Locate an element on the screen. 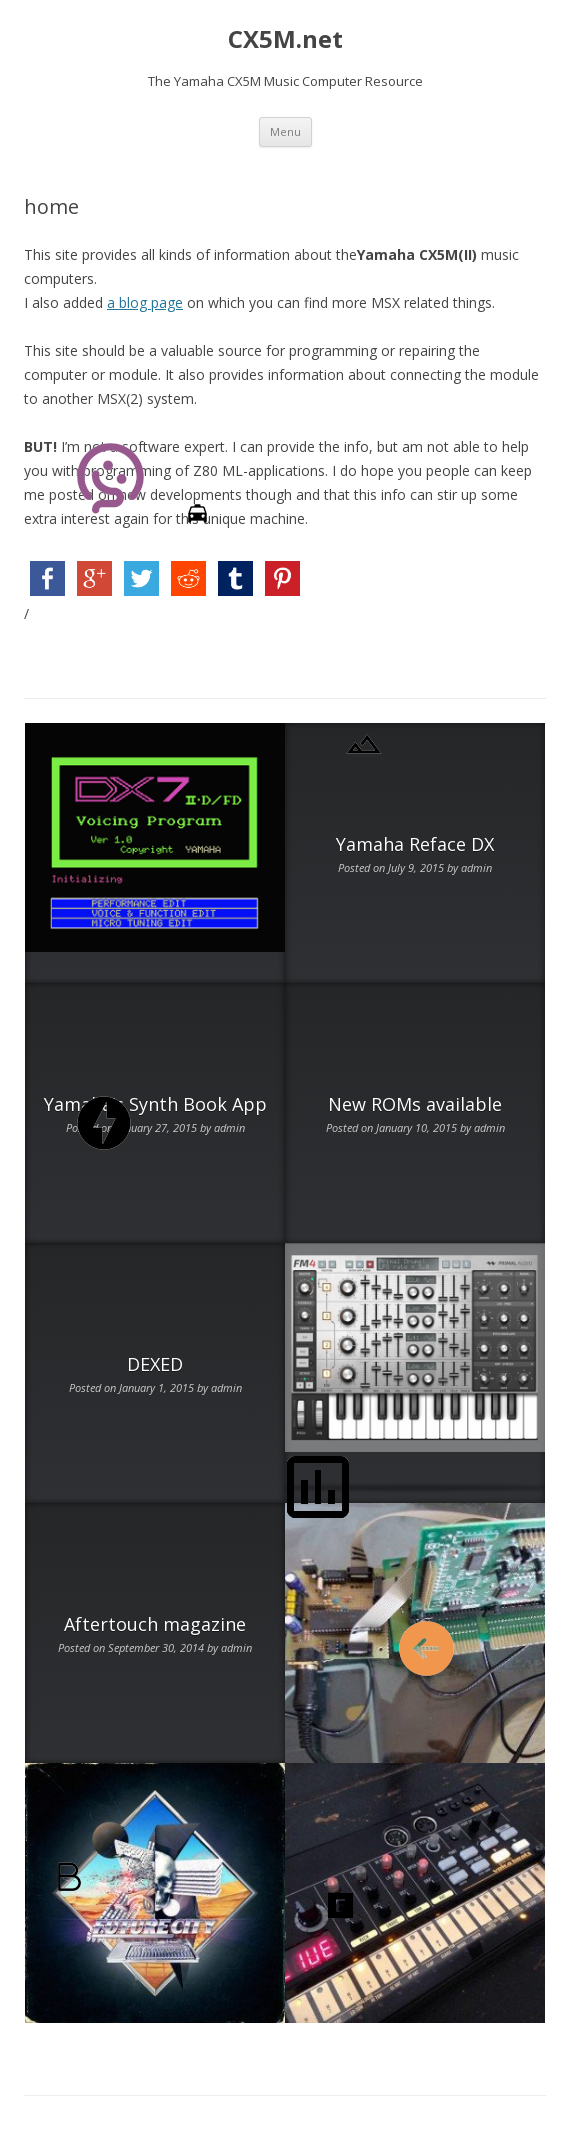 This screenshot has width=570, height=2144. apply bold formatting to selected text is located at coordinates (67, 1877).